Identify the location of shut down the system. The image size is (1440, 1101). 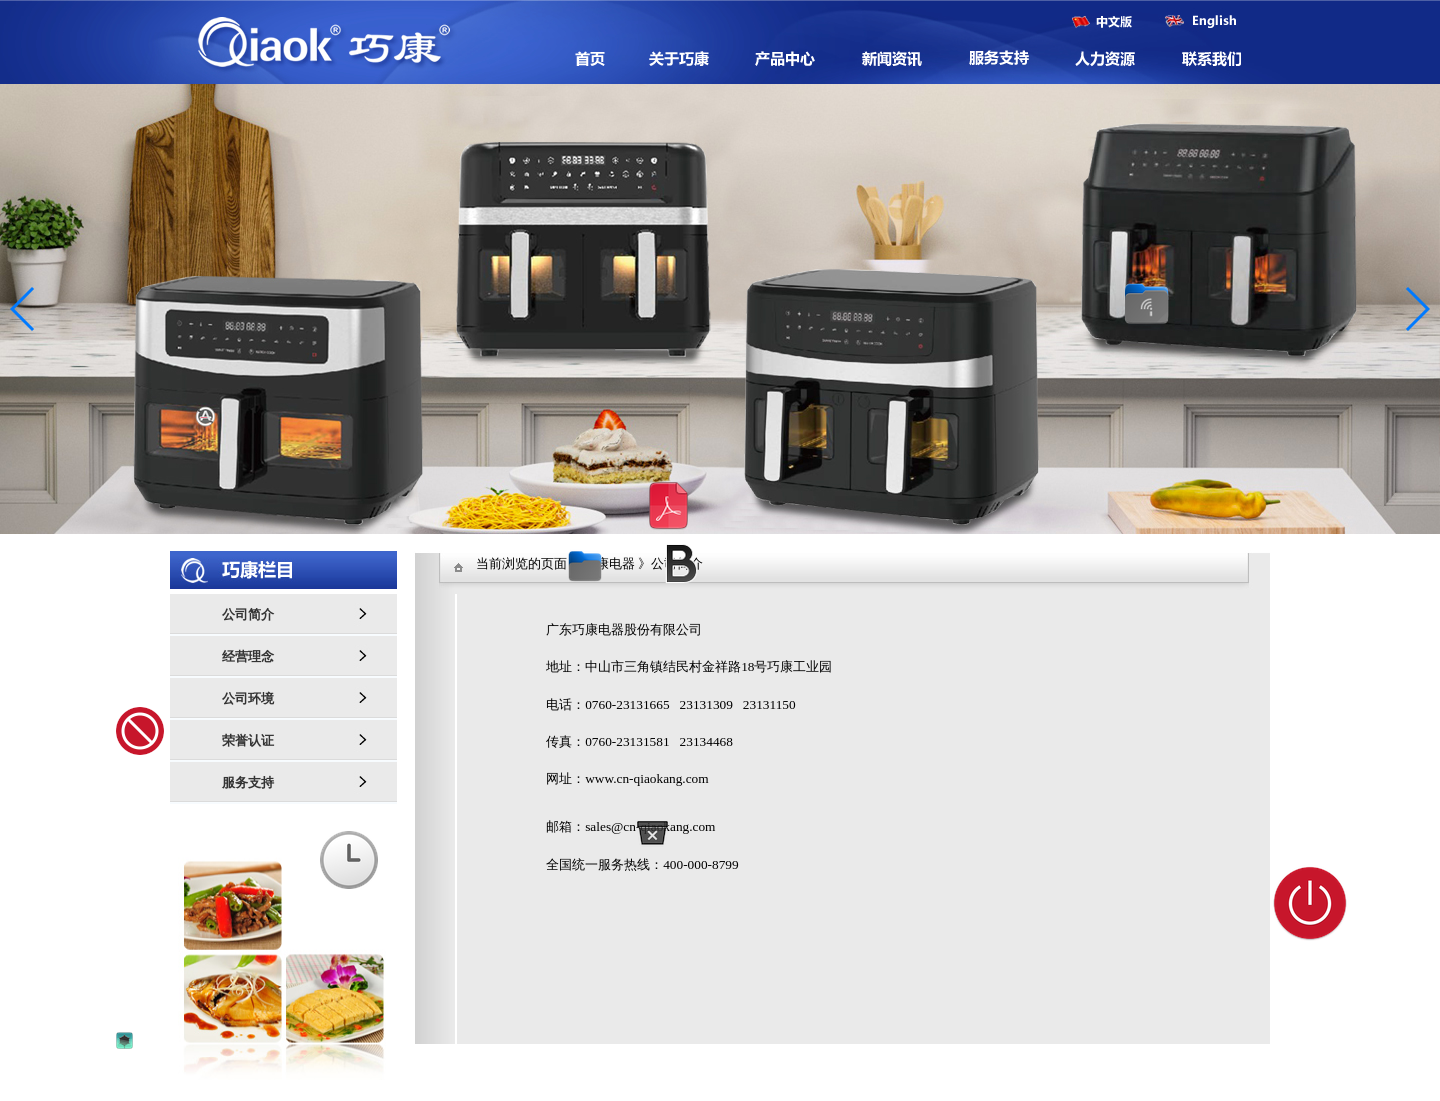
(1310, 903).